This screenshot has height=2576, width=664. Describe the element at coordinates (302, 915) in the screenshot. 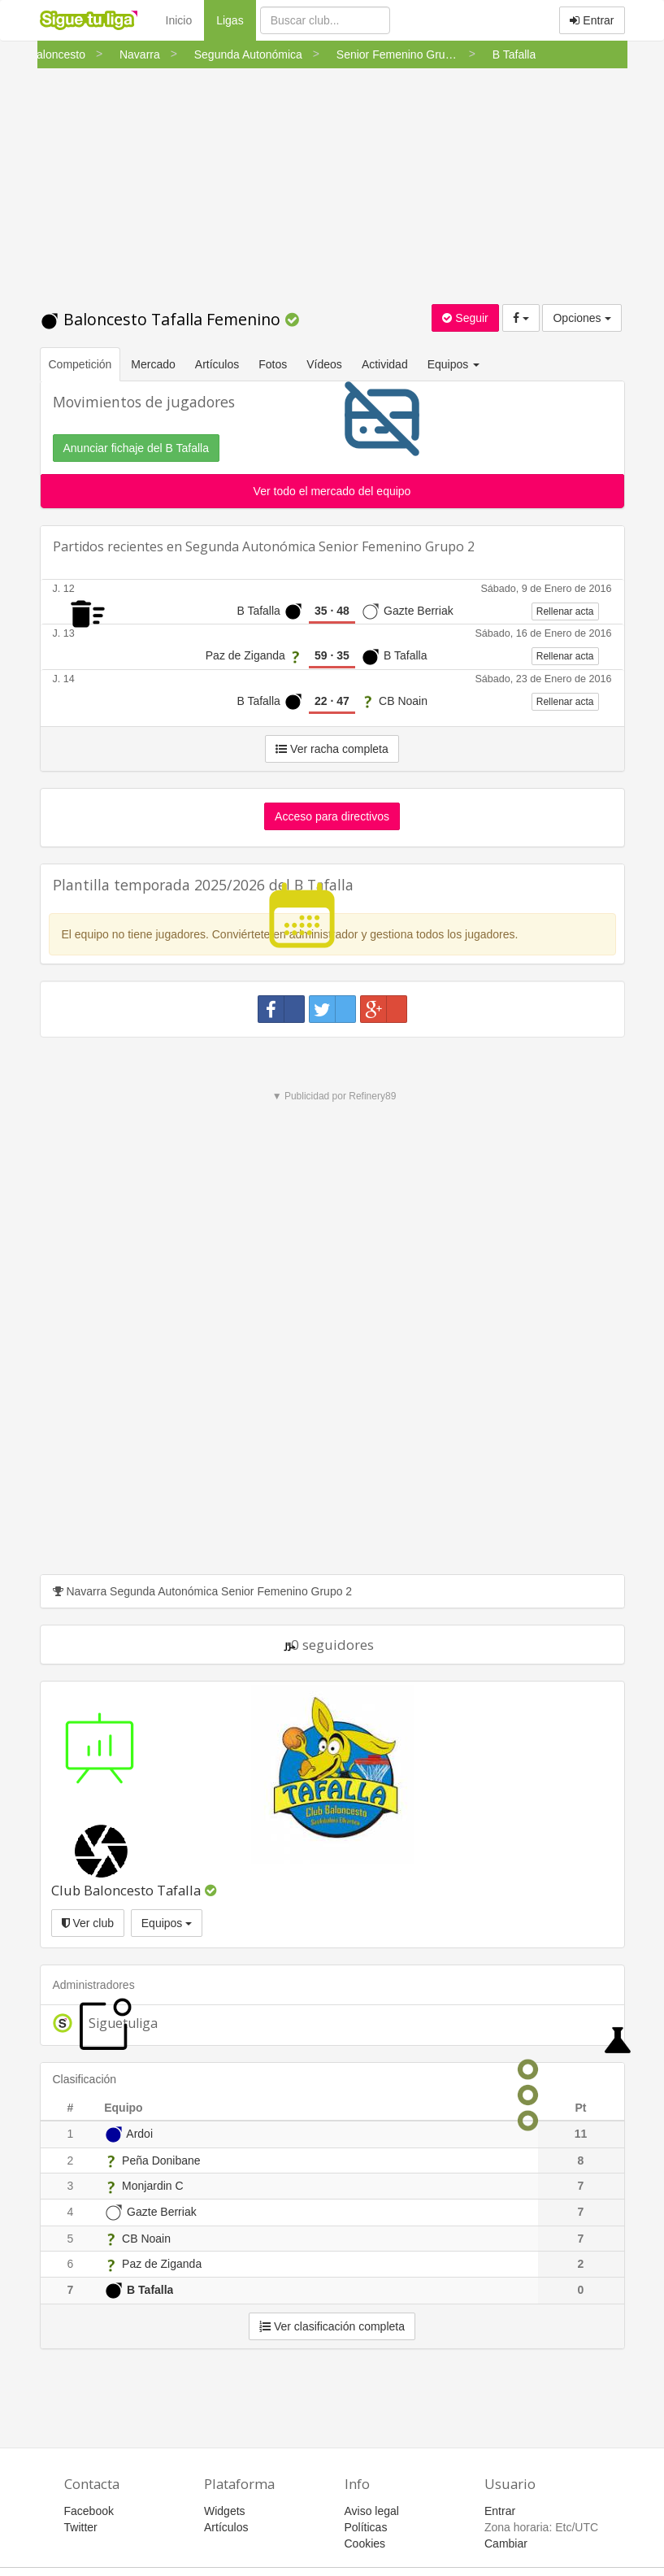

I see `view calendar with scheduled events` at that location.